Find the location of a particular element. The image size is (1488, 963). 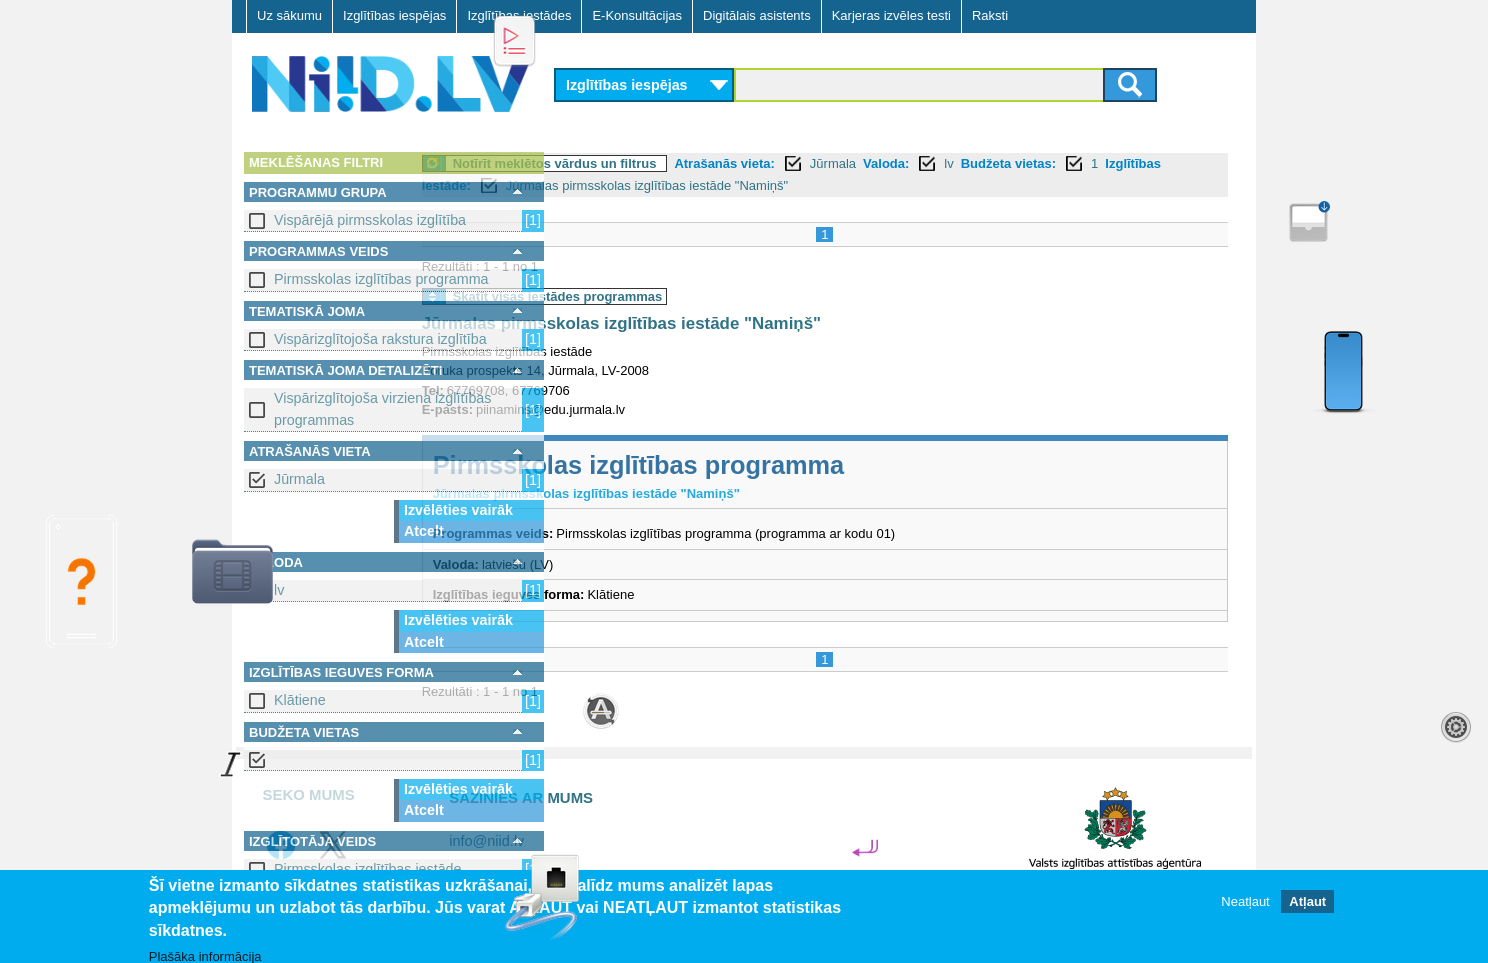

open your videos folder is located at coordinates (232, 571).